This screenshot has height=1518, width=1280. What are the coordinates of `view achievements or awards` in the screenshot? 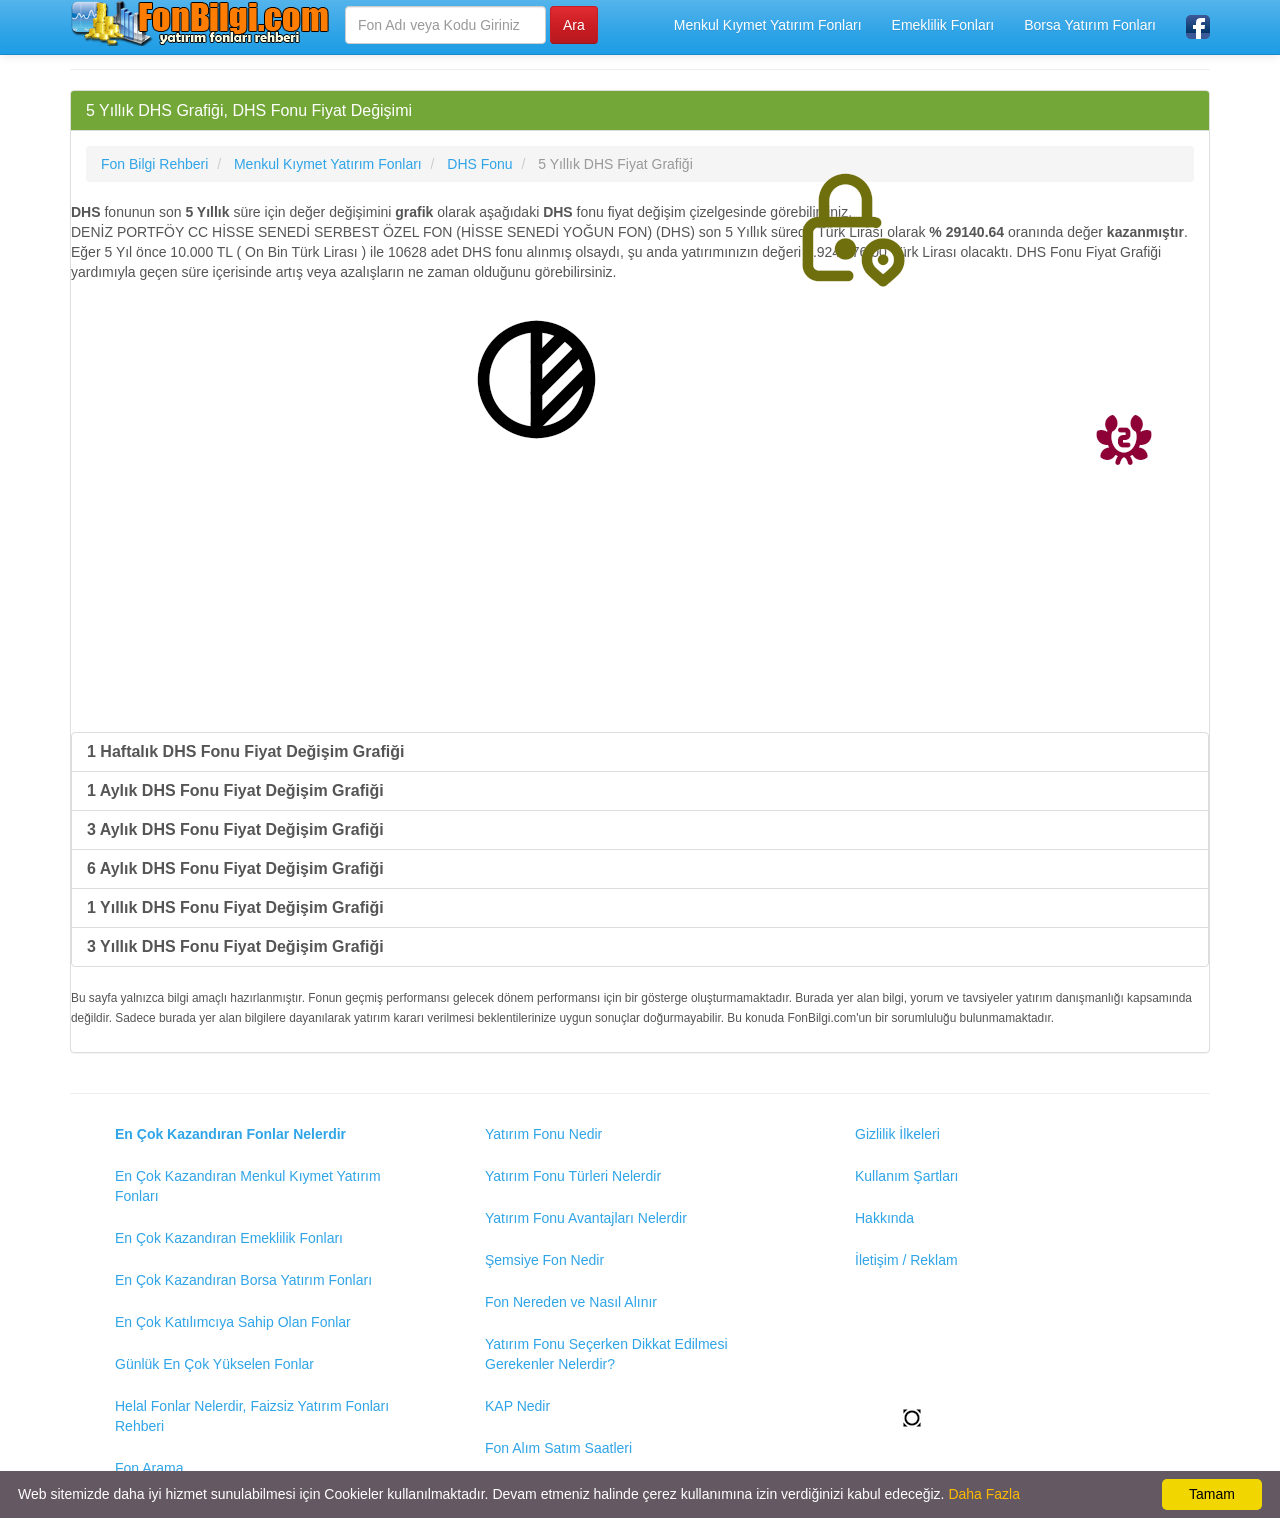 It's located at (1124, 440).